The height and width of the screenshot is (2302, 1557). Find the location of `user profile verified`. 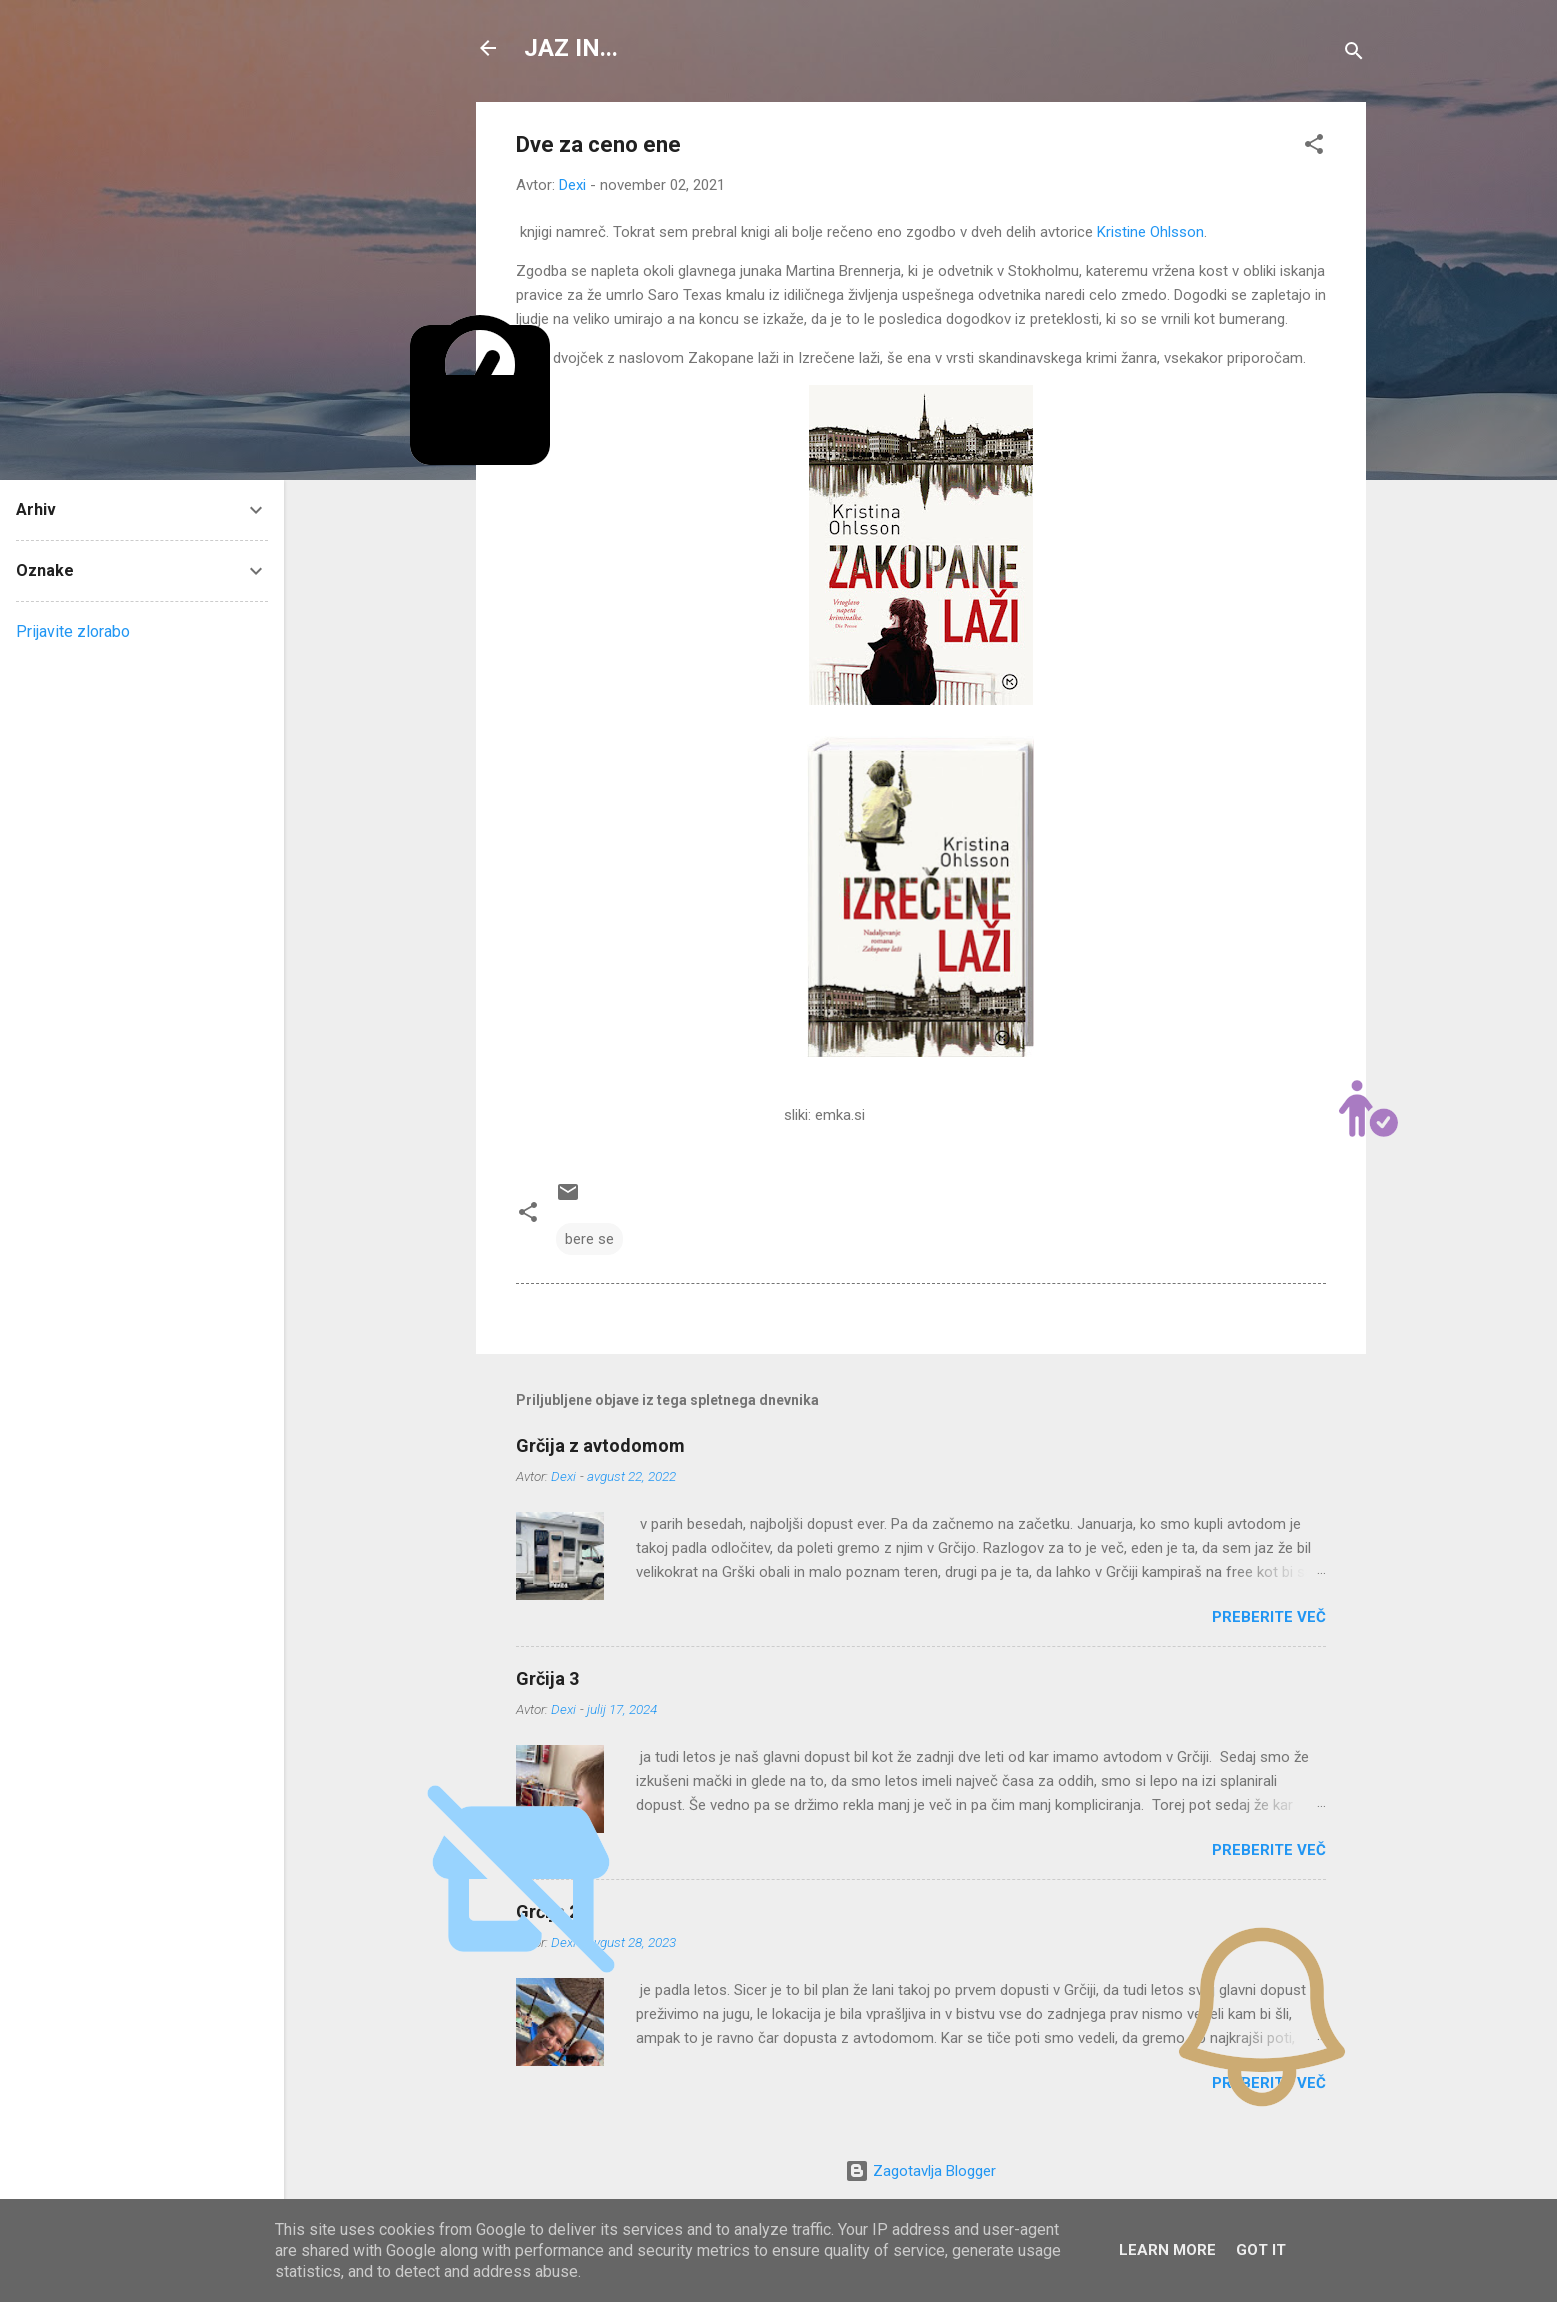

user profile verified is located at coordinates (1366, 1108).